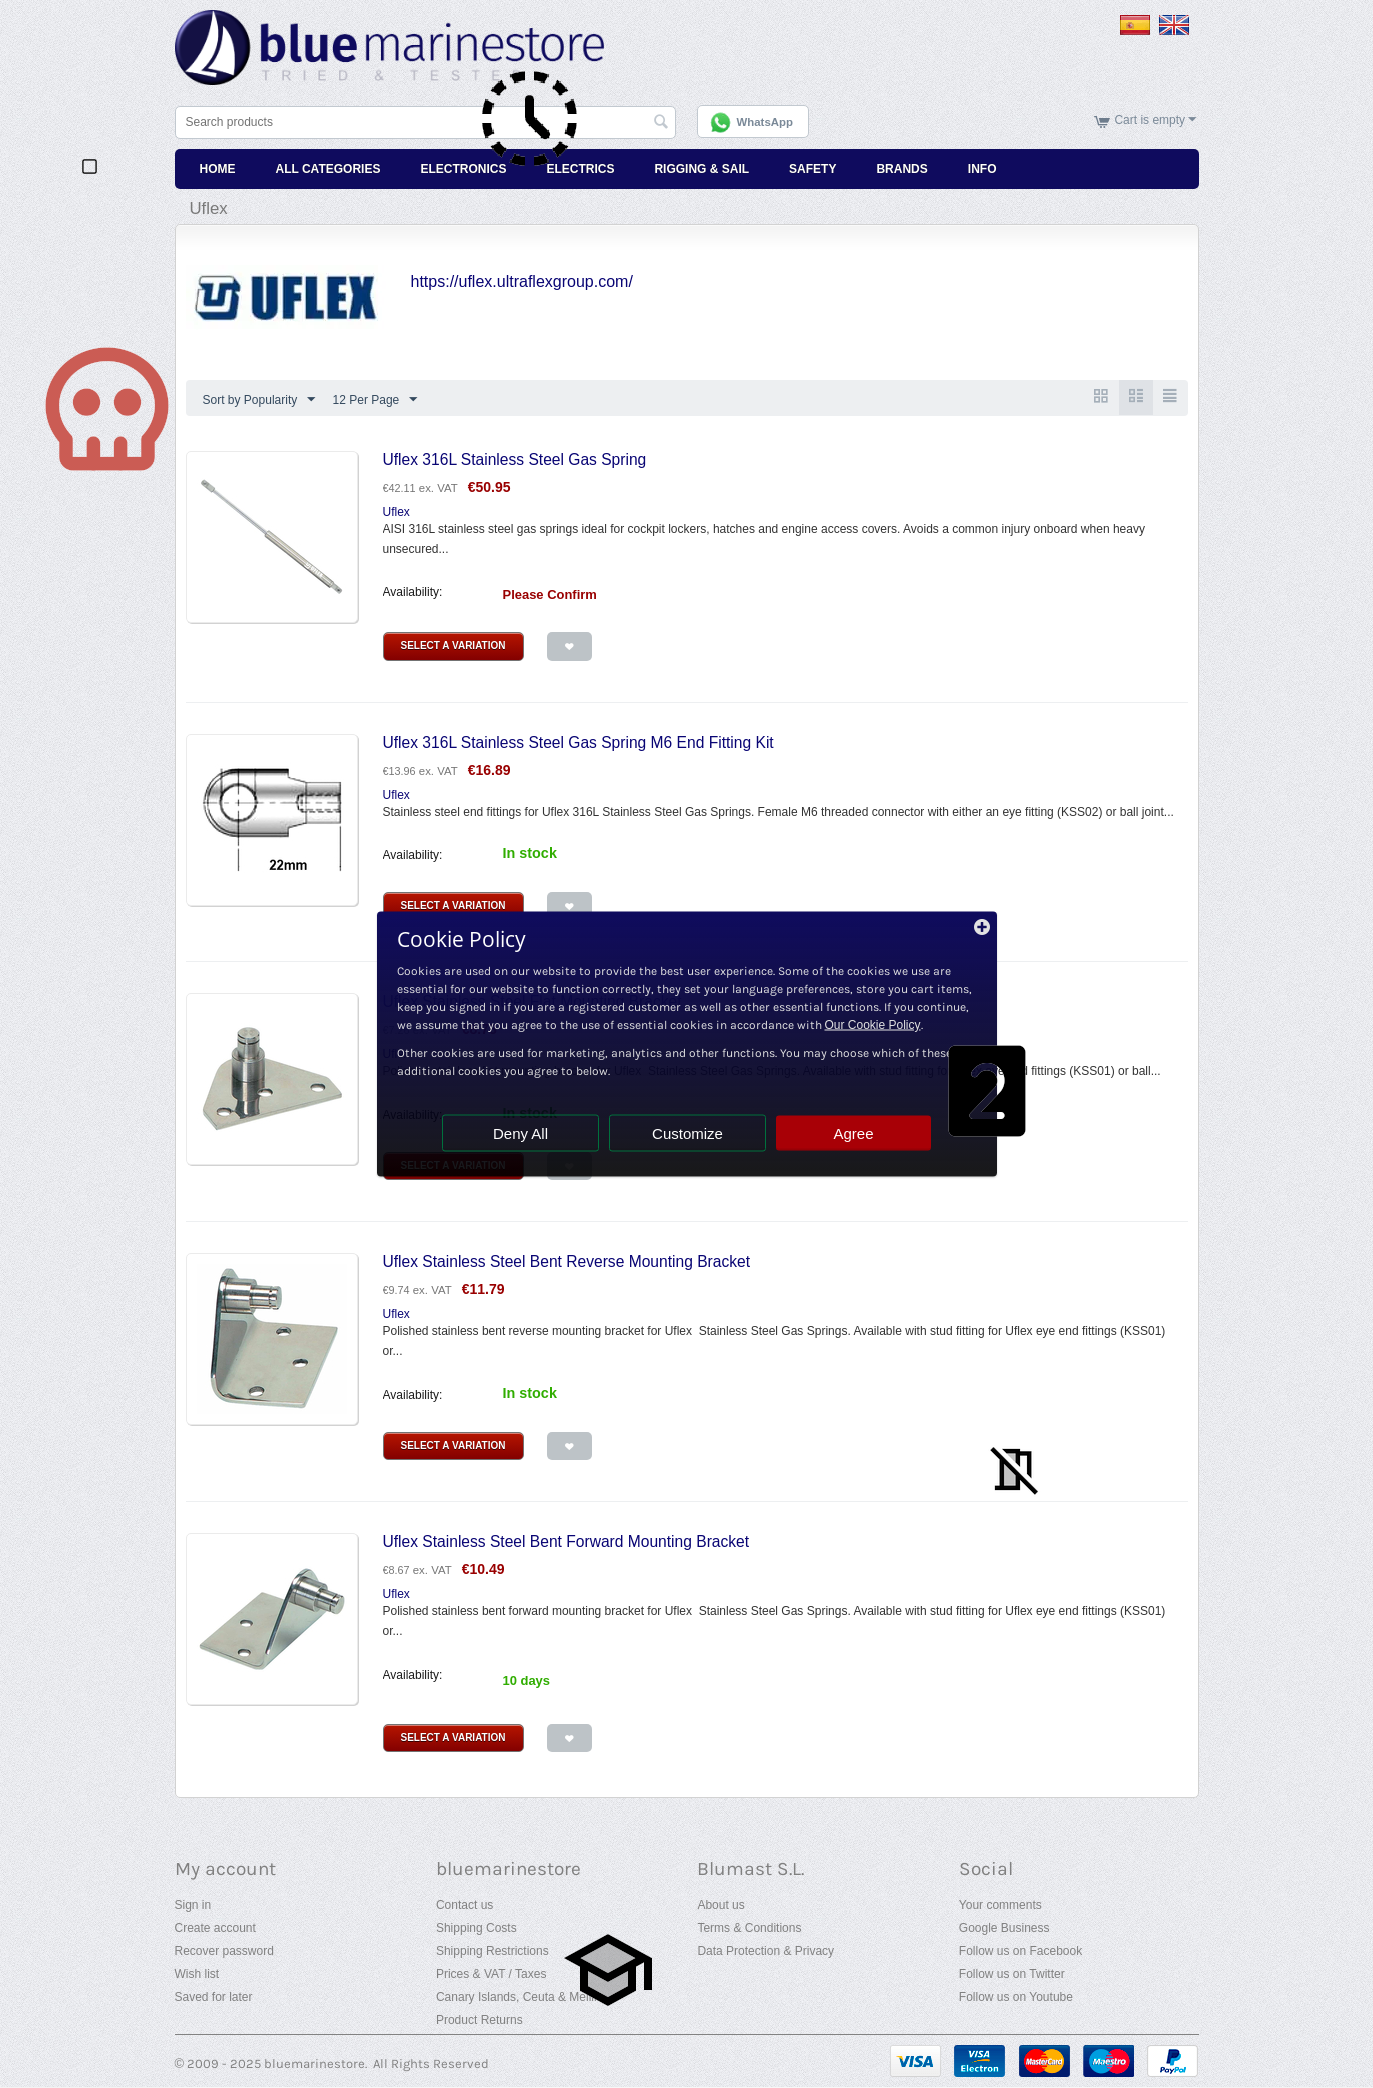 This screenshot has height=2088, width=1373. I want to click on meeting room unavailable, so click(1015, 1469).